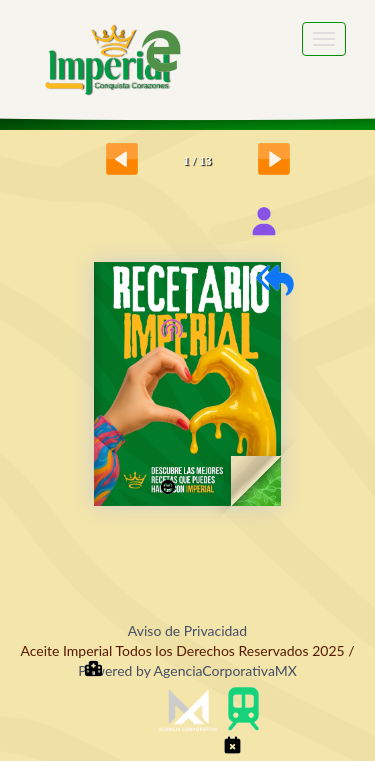  Describe the element at coordinates (93, 668) in the screenshot. I see `find nearby hospitals or medical facilities` at that location.